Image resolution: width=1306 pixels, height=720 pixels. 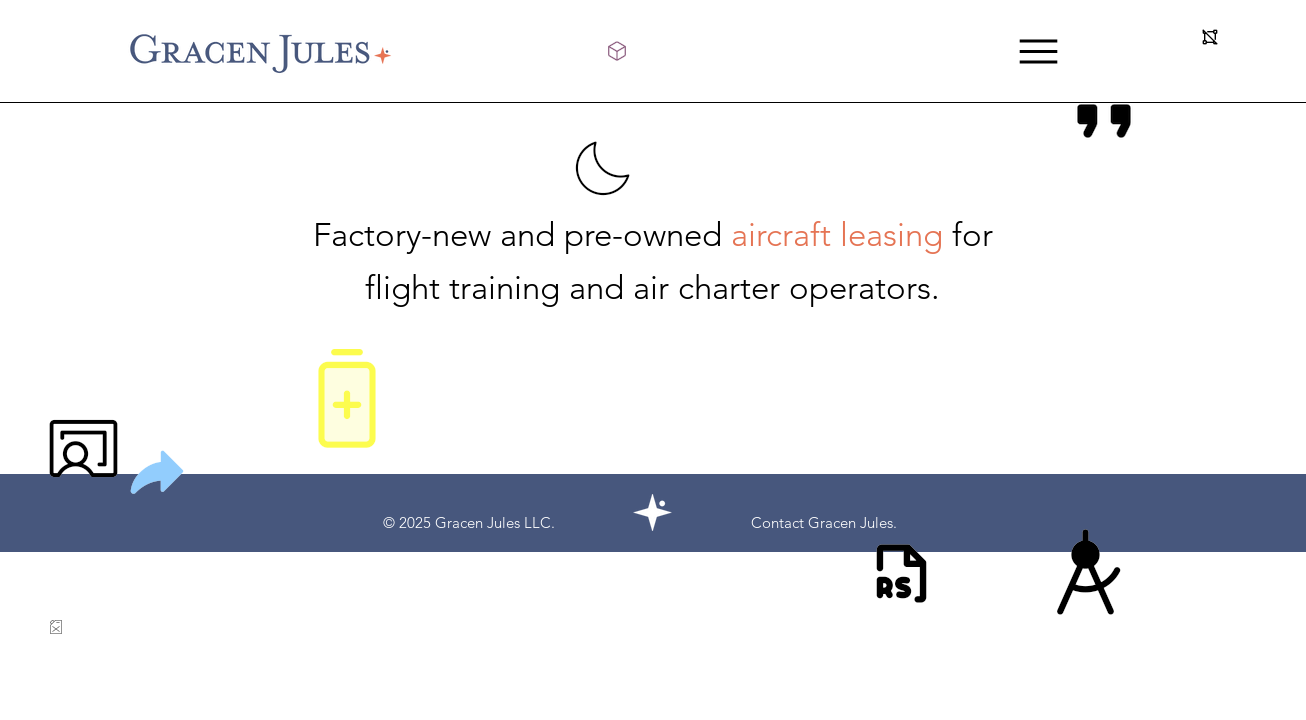 I want to click on a Rust source code file, so click(x=901, y=573).